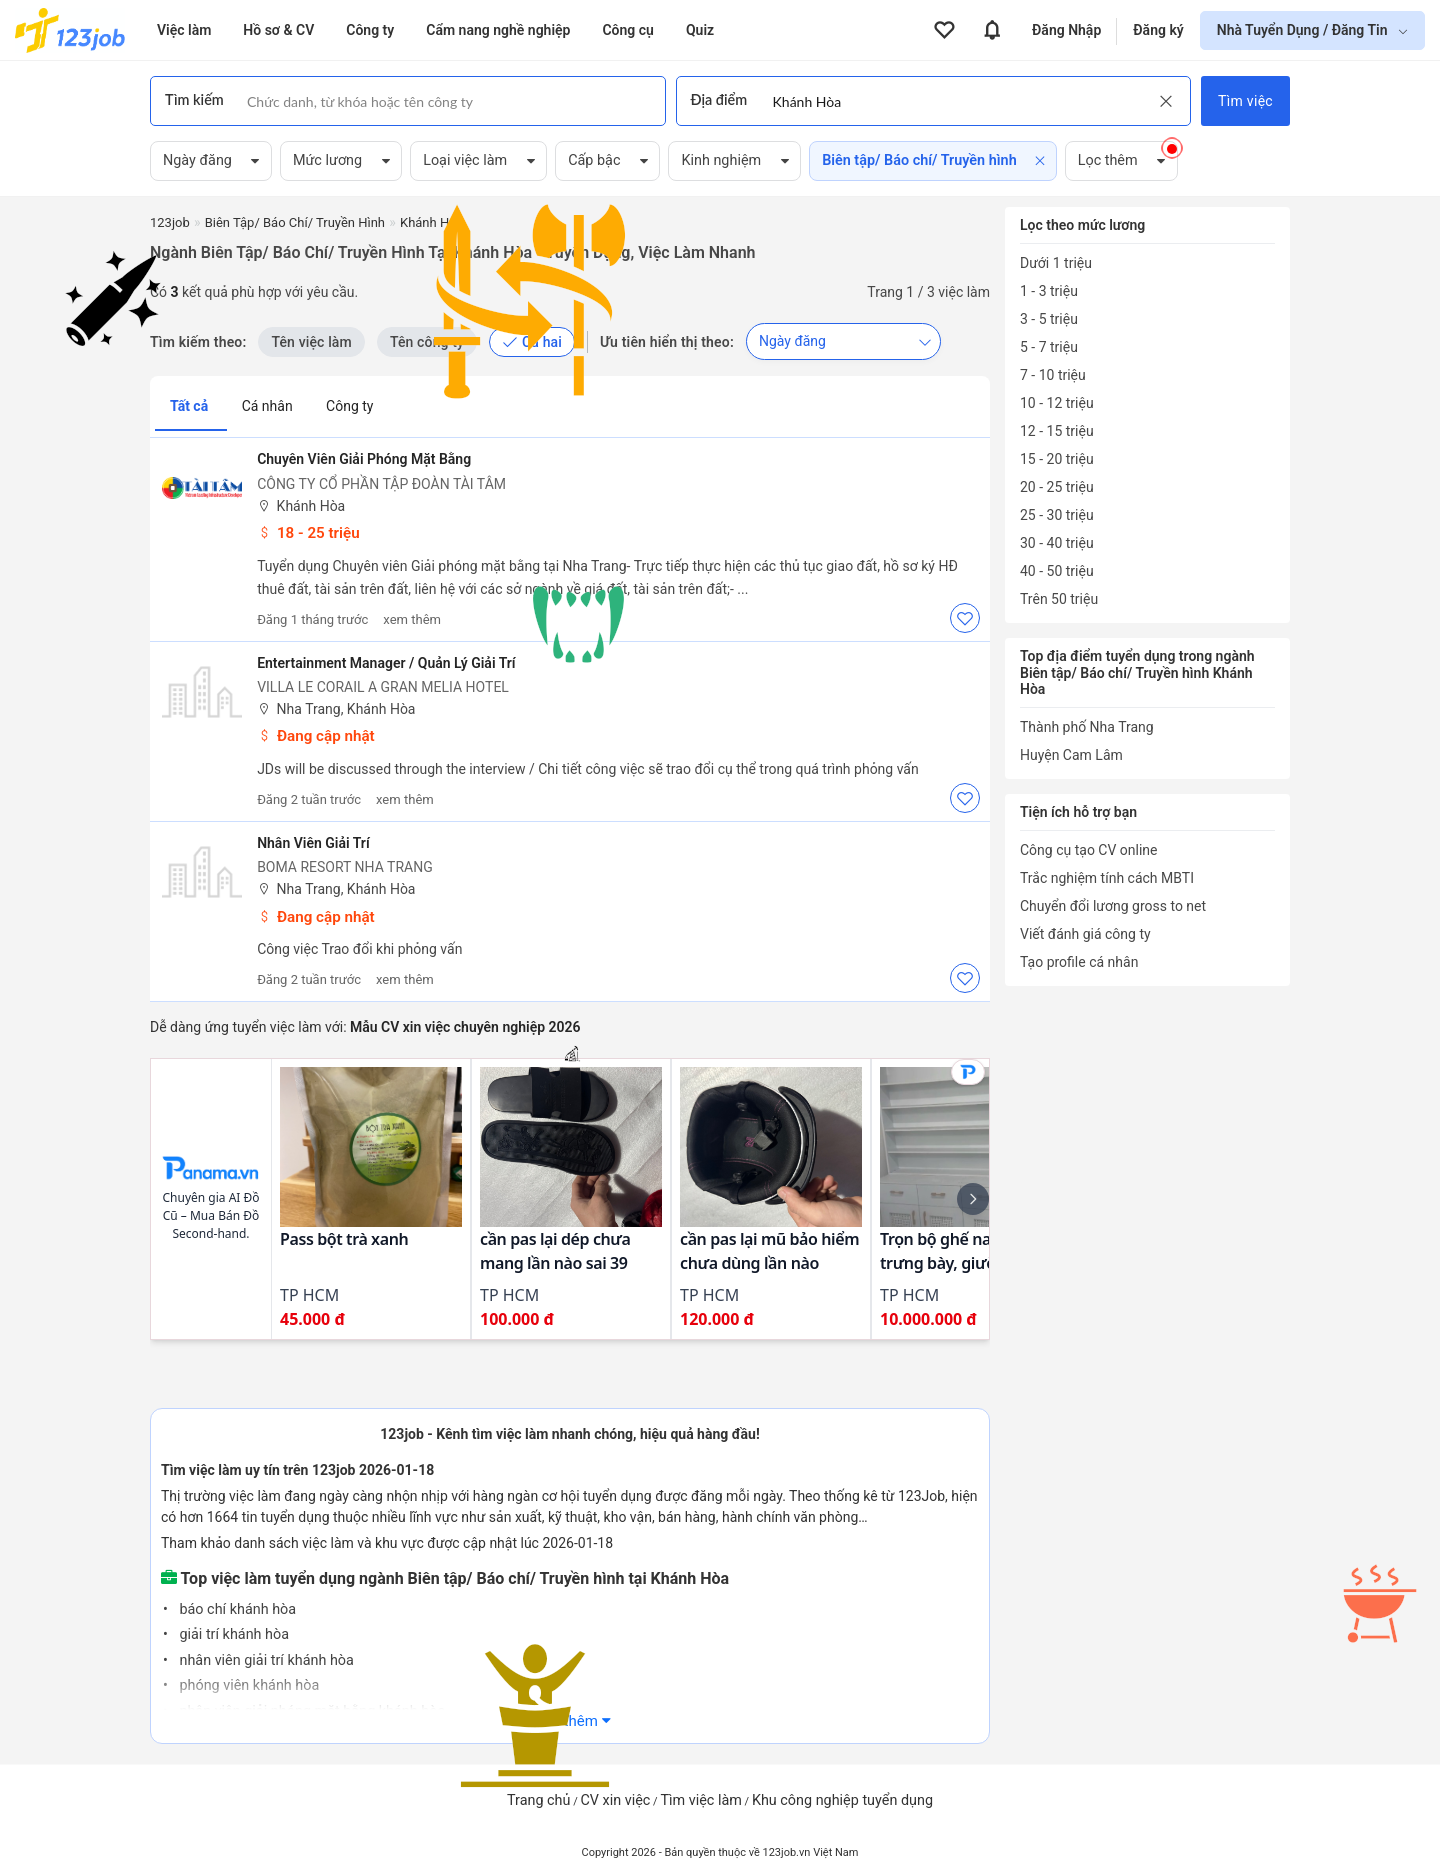  Describe the element at coordinates (572, 1053) in the screenshot. I see `access oil production or extraction features` at that location.